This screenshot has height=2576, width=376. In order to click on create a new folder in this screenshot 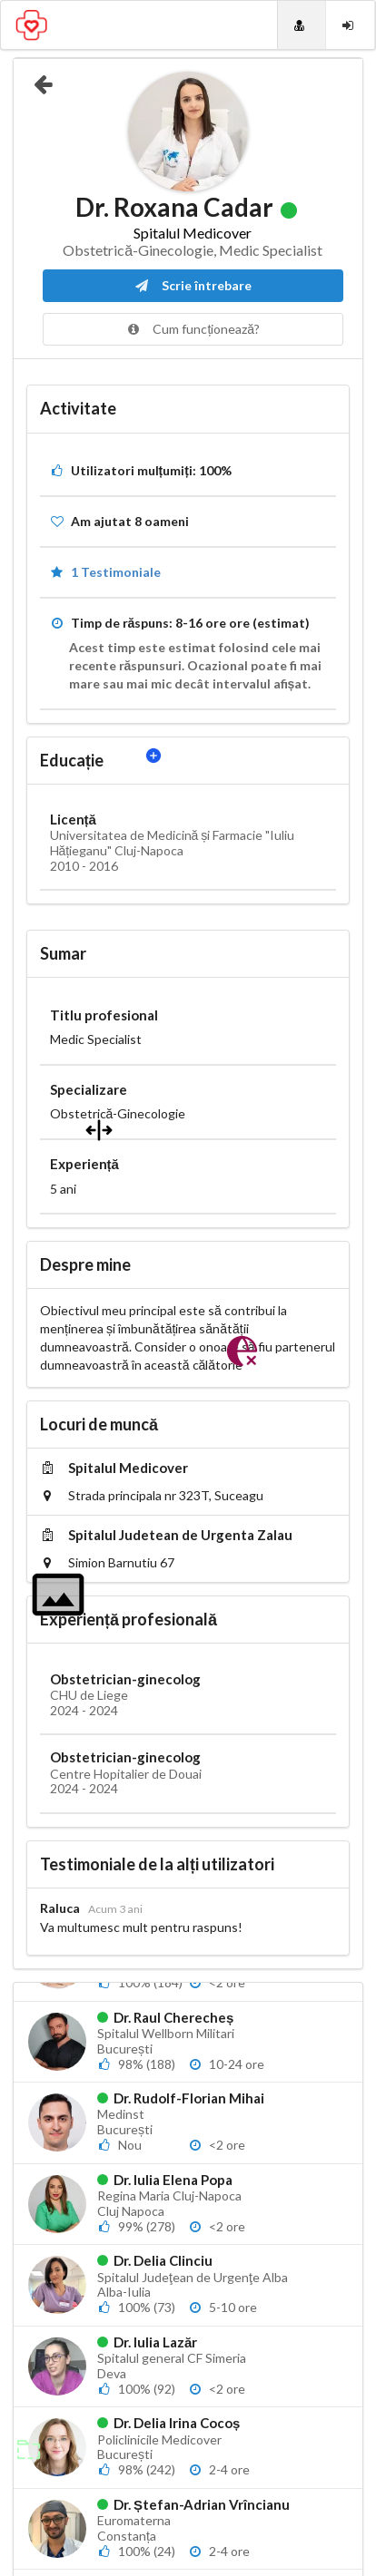, I will do `click(28, 2449)`.